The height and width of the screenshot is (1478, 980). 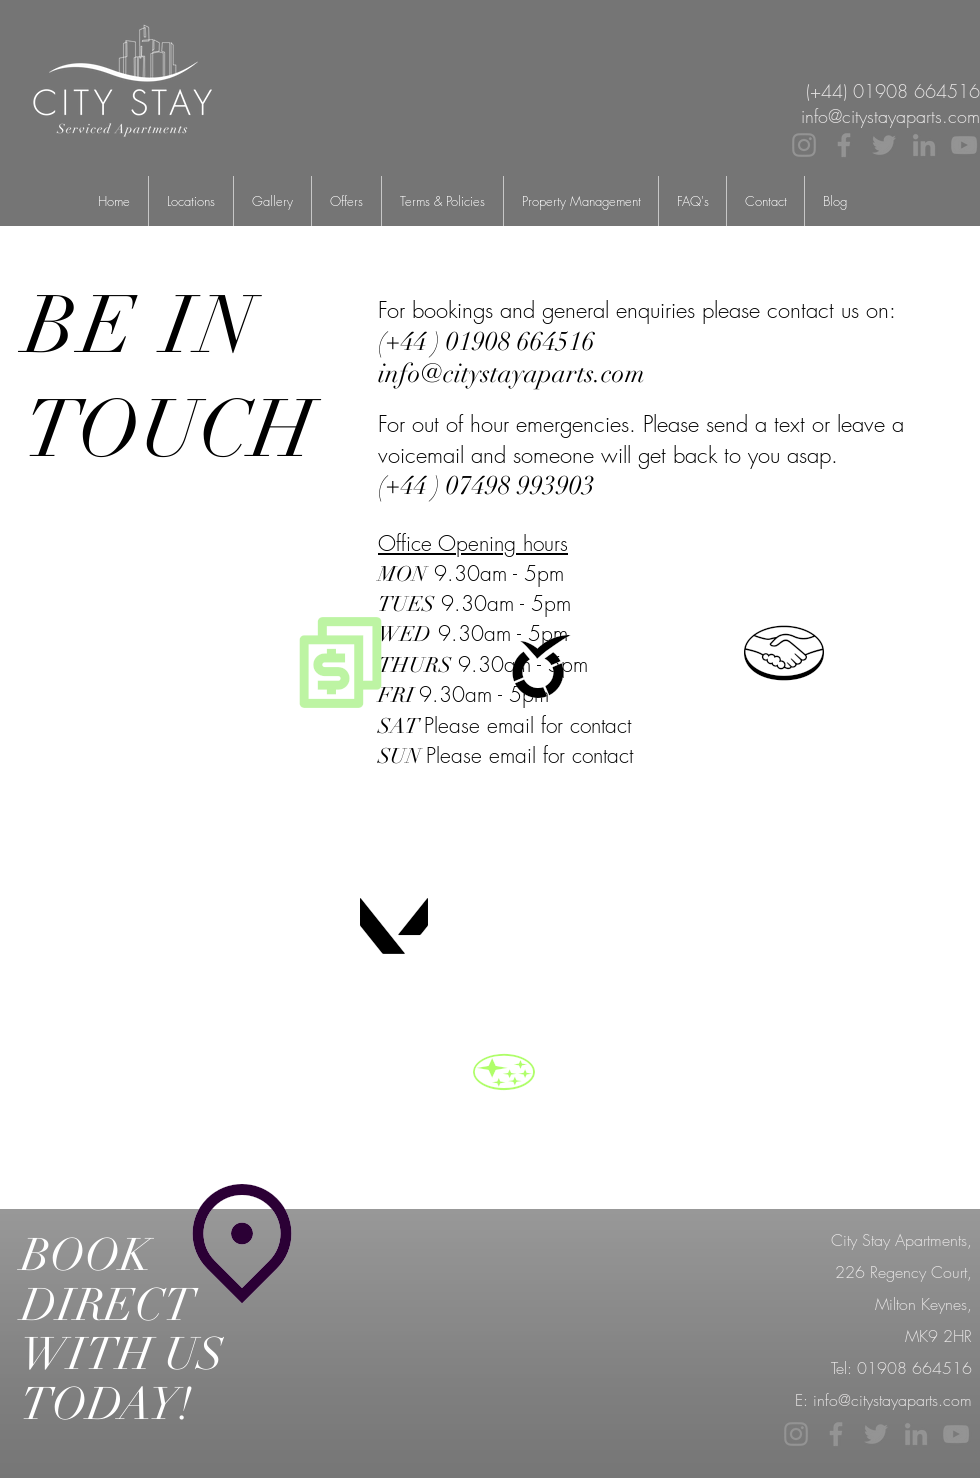 I want to click on view or select a location on the map, so click(x=242, y=1239).